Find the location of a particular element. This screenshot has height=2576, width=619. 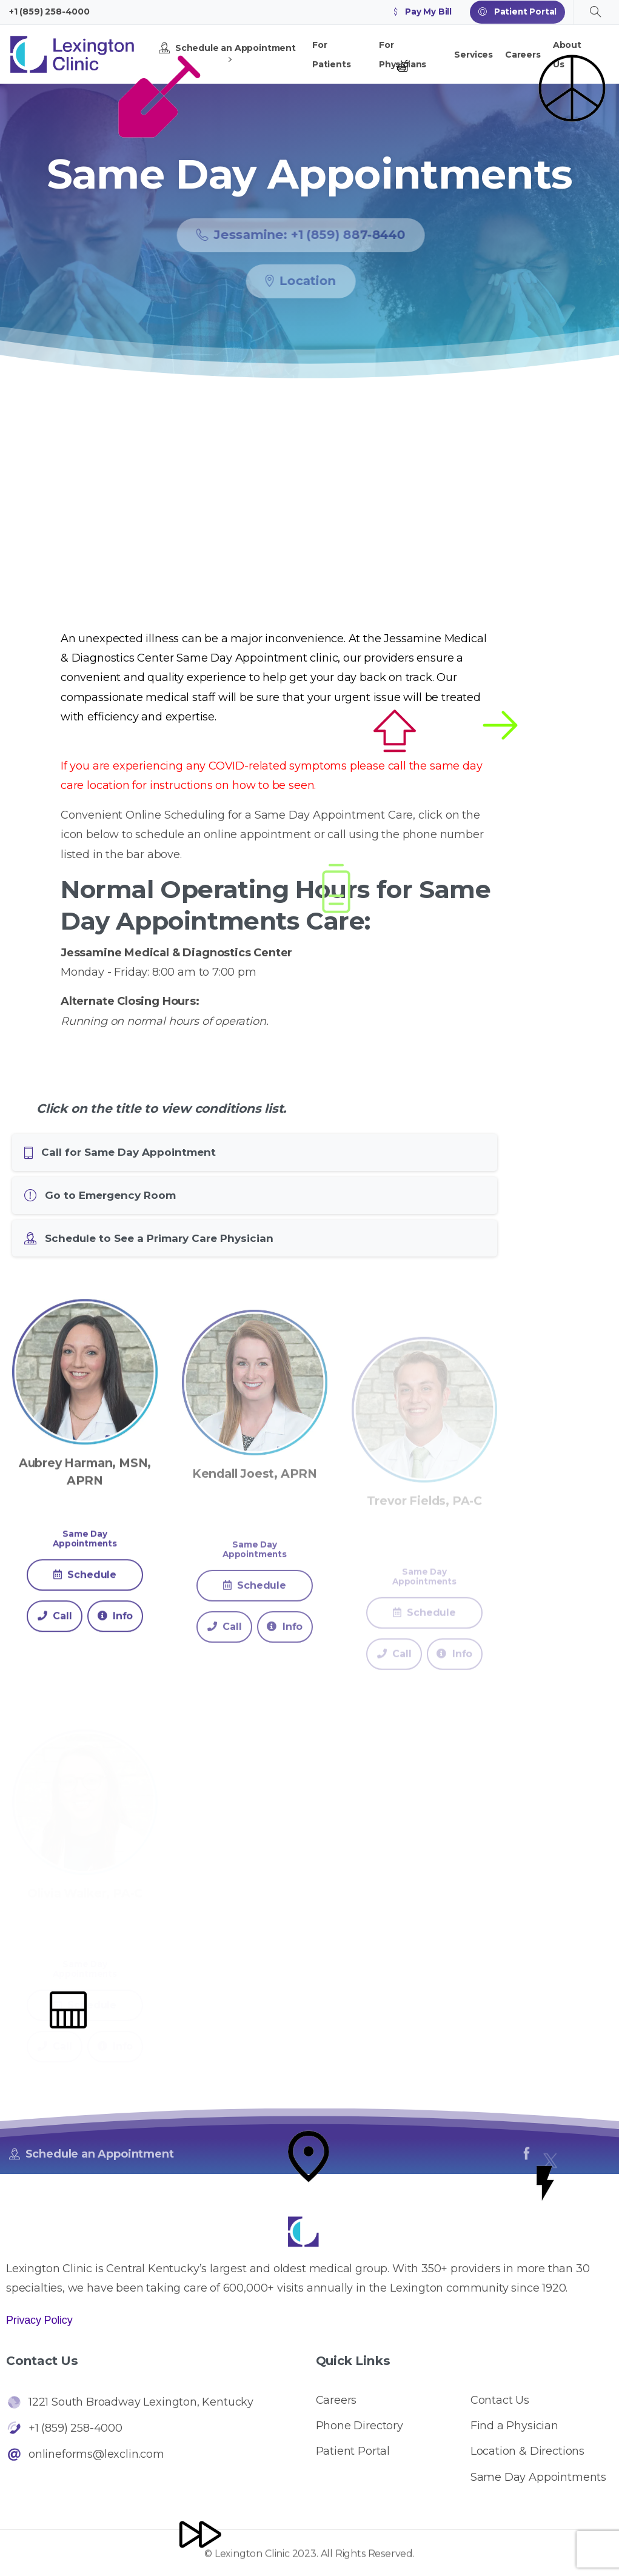

peace symbol or anti-war indicator is located at coordinates (572, 88).